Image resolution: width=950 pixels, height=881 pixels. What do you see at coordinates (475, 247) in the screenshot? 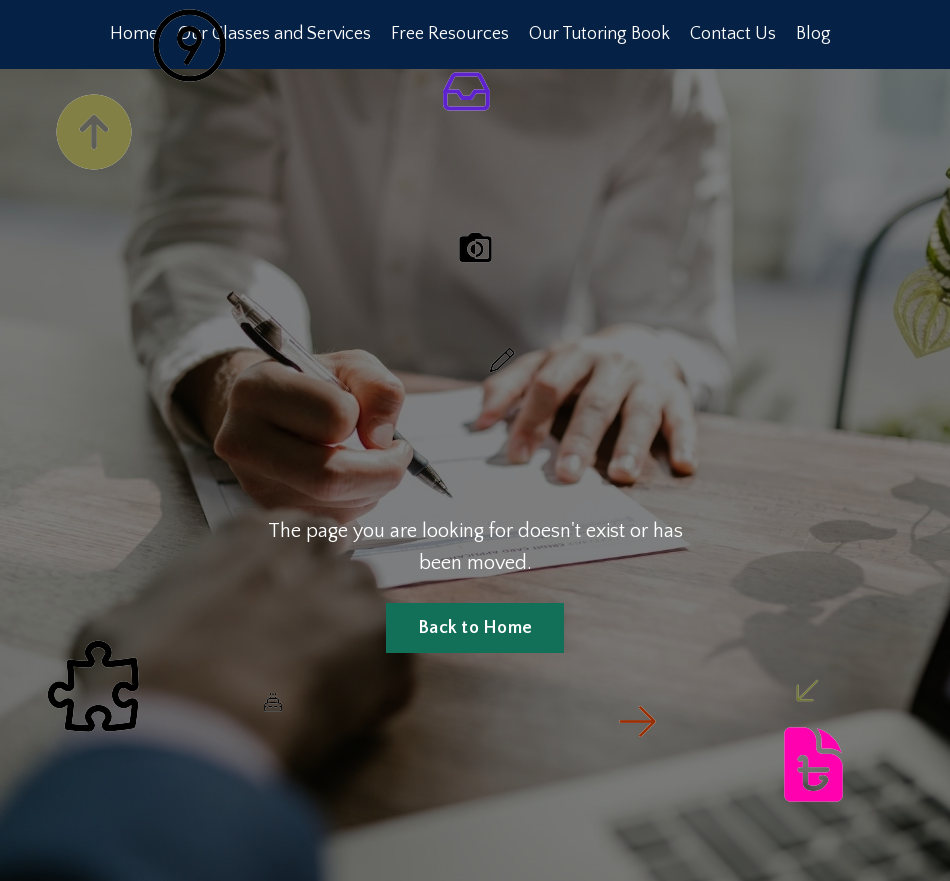
I see `apply black and white filter to photos` at bounding box center [475, 247].